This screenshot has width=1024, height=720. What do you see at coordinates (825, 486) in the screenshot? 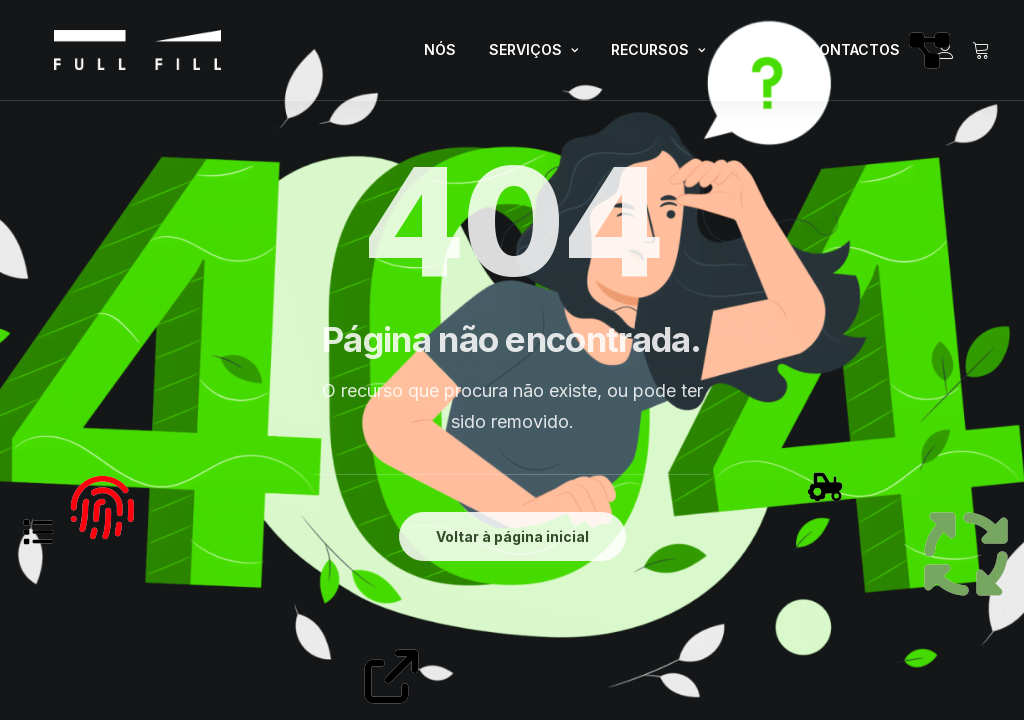
I see `access farming or agricultural features` at bounding box center [825, 486].